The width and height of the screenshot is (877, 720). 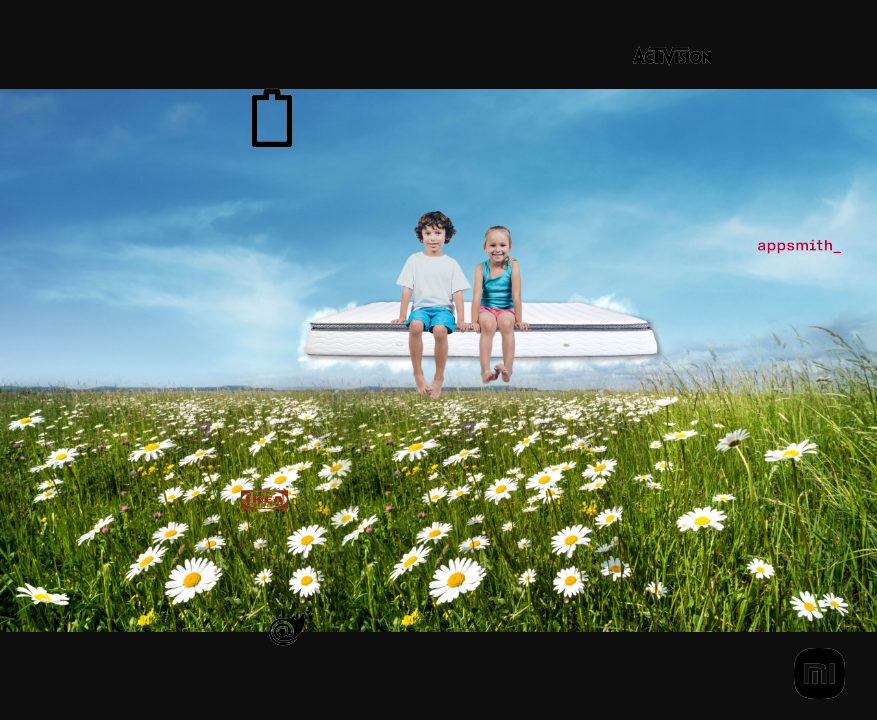 I want to click on activision company logo, so click(x=672, y=56).